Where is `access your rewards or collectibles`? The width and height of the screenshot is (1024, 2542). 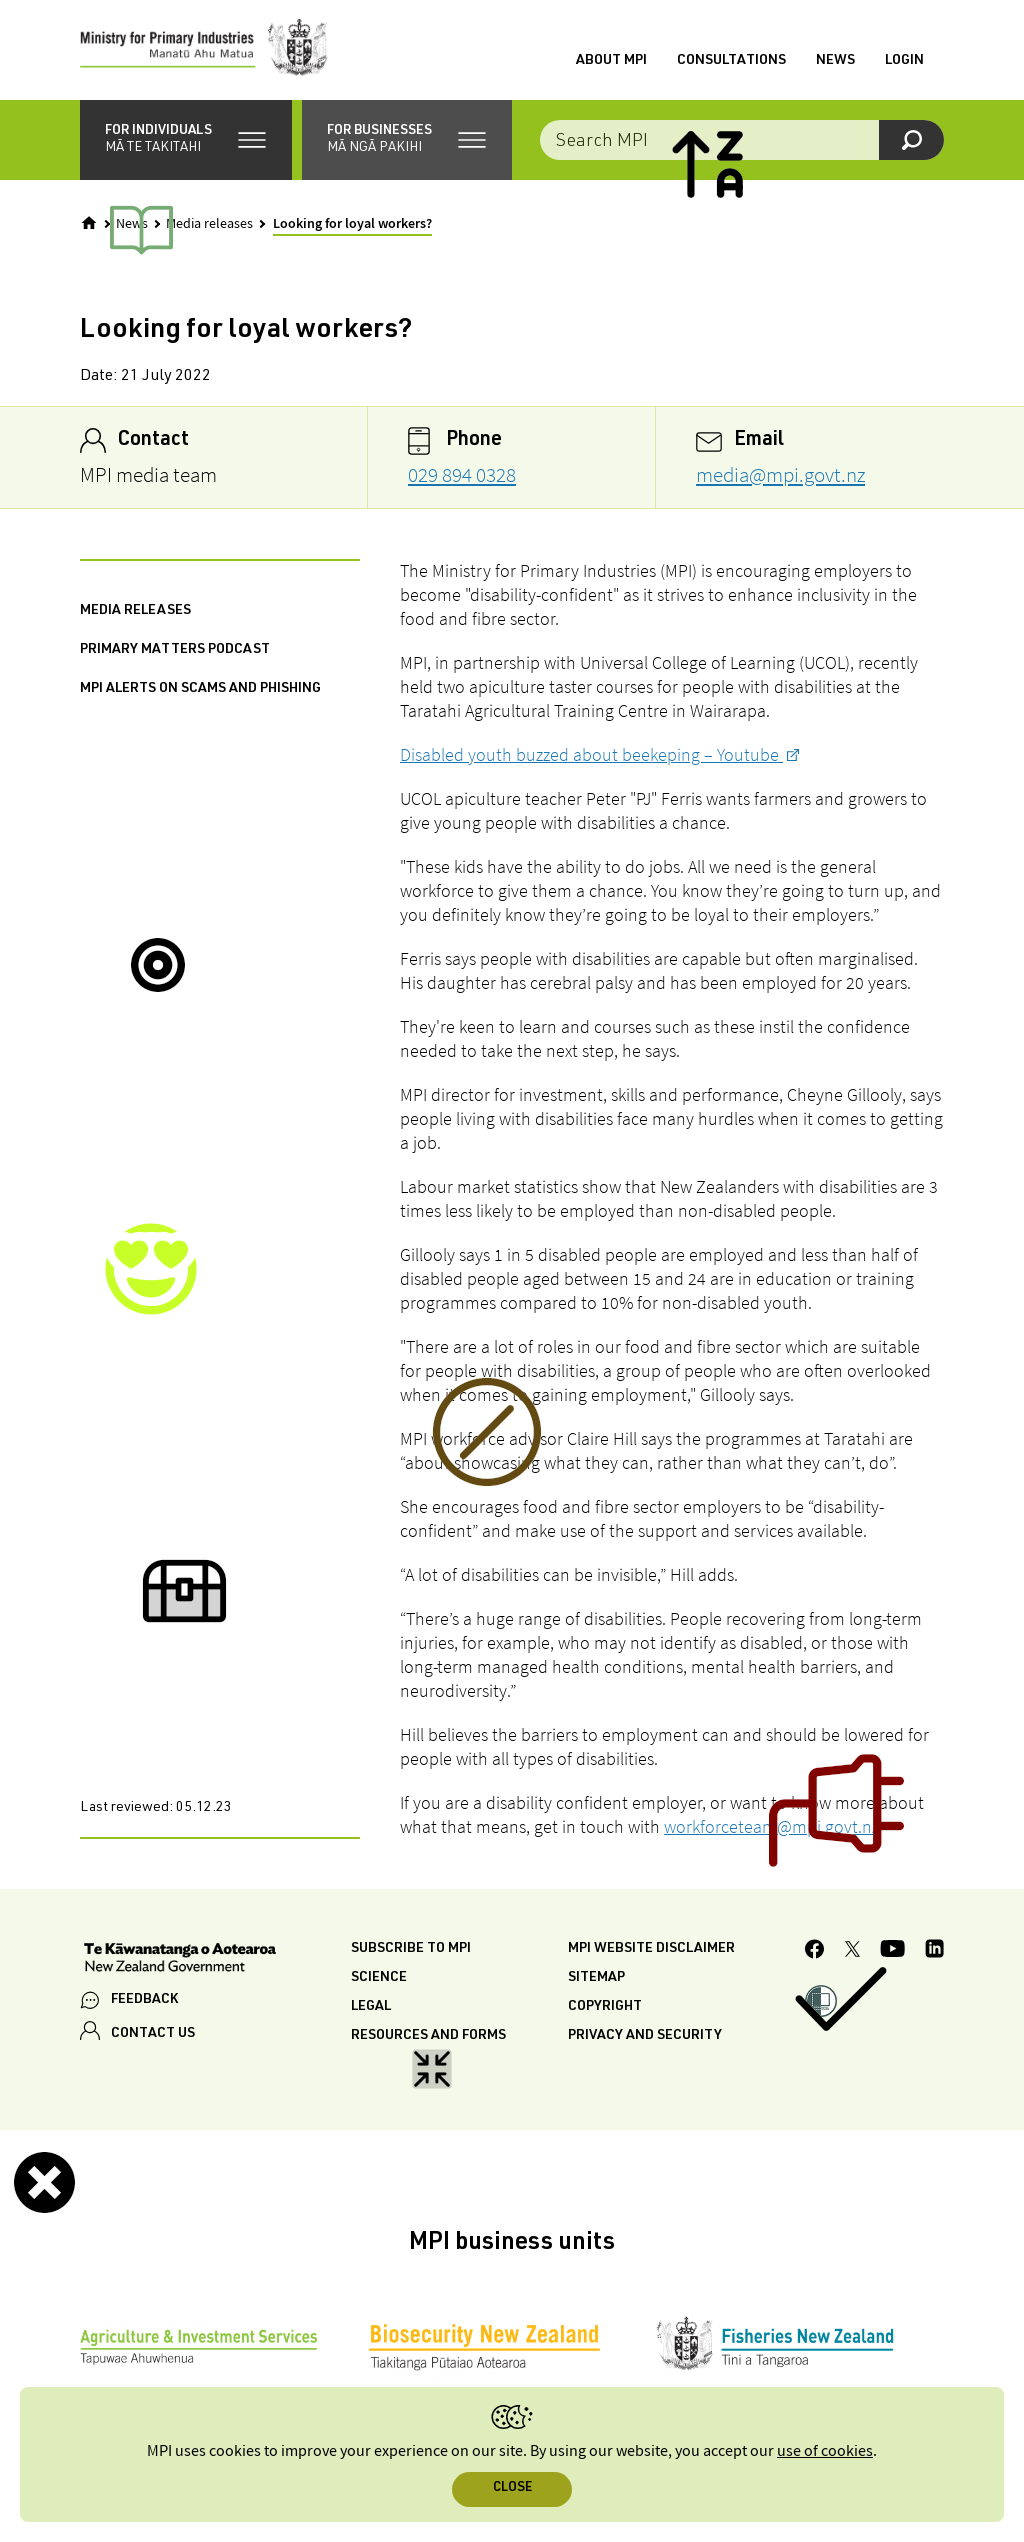 access your rewards or collectibles is located at coordinates (184, 1592).